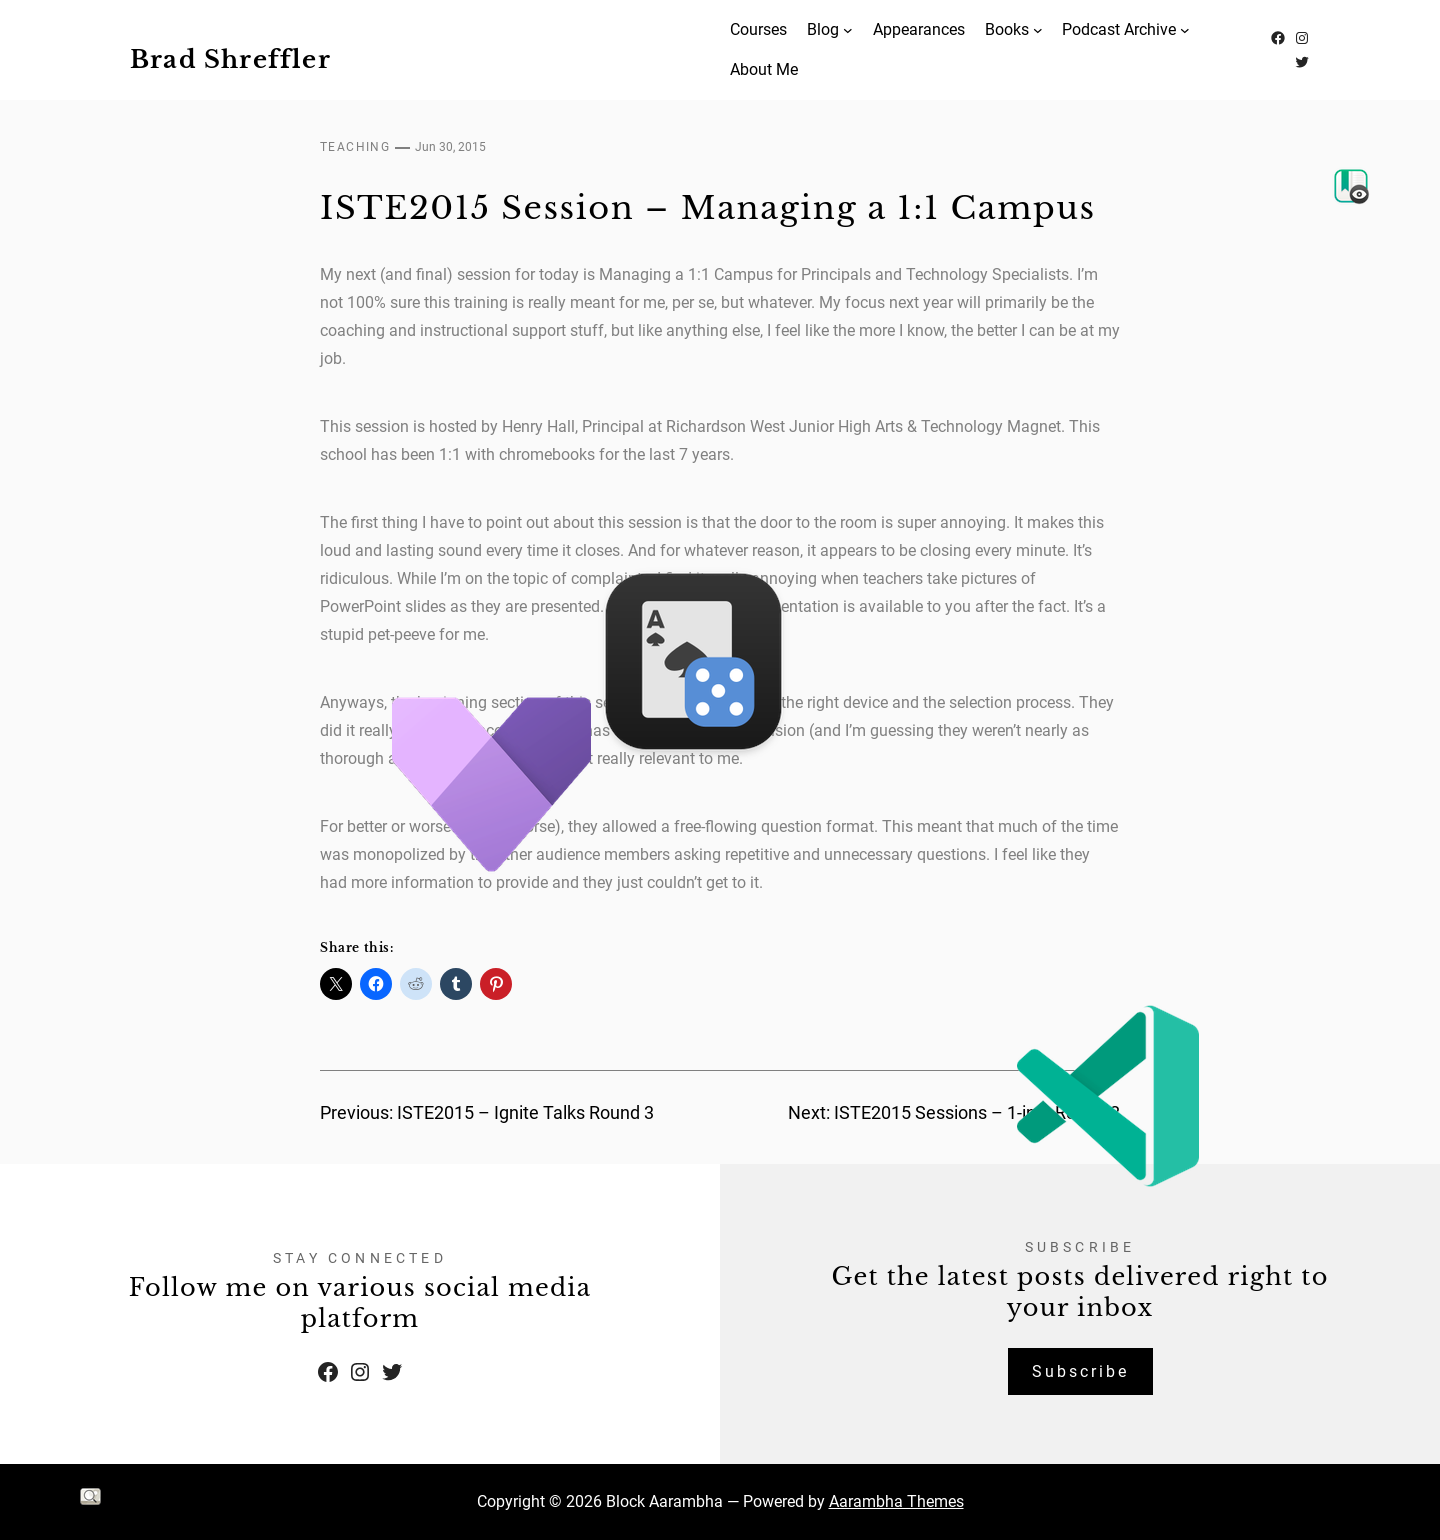  I want to click on launch tabletop simulator, so click(693, 661).